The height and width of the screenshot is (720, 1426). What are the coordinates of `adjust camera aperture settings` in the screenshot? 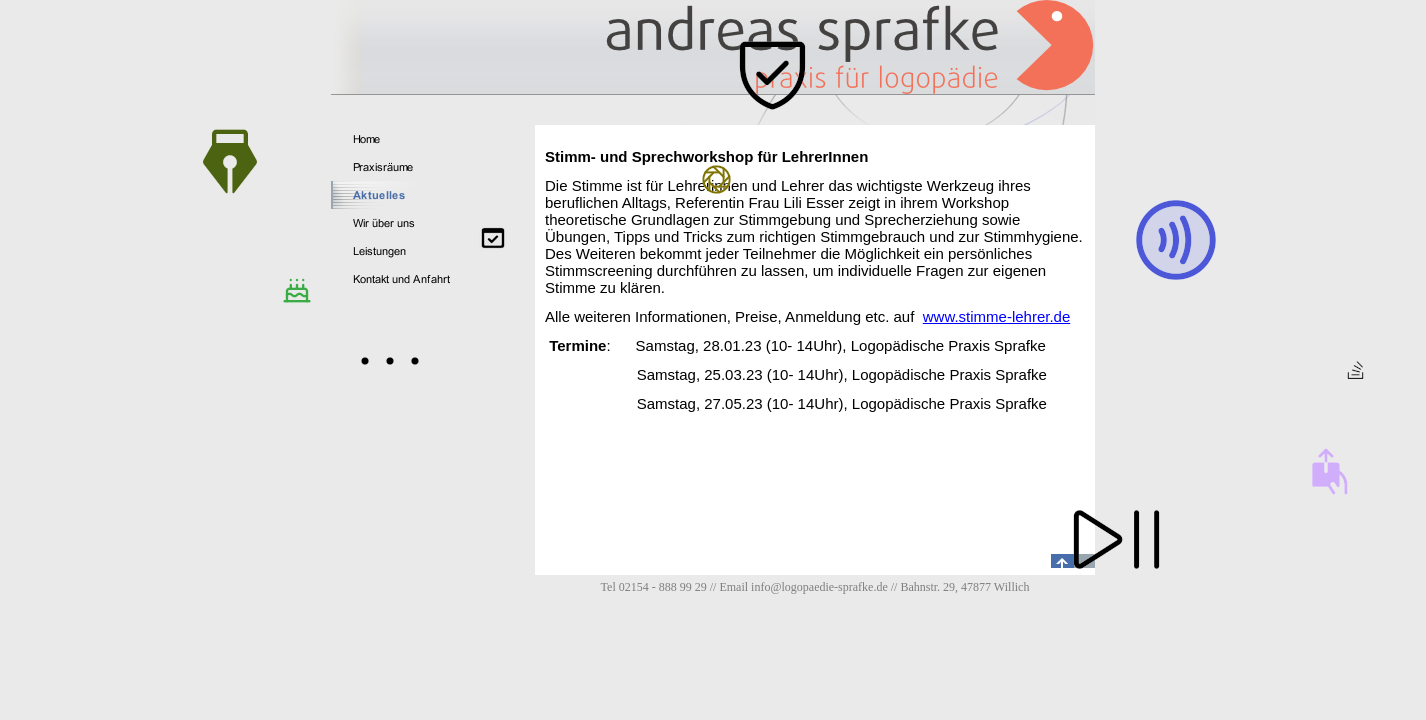 It's located at (716, 179).